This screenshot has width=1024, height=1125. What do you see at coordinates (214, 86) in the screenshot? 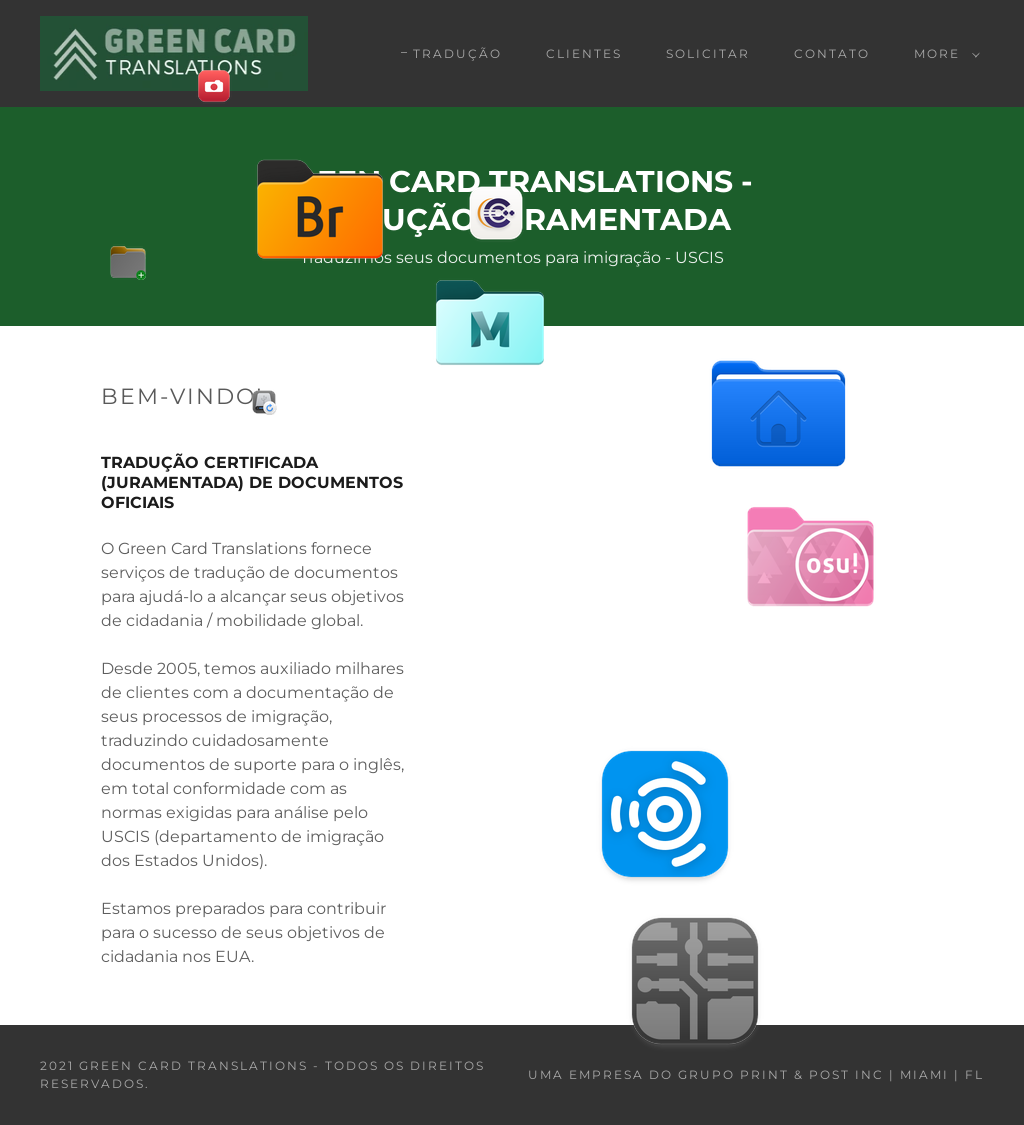
I see `take a screenshot` at bounding box center [214, 86].